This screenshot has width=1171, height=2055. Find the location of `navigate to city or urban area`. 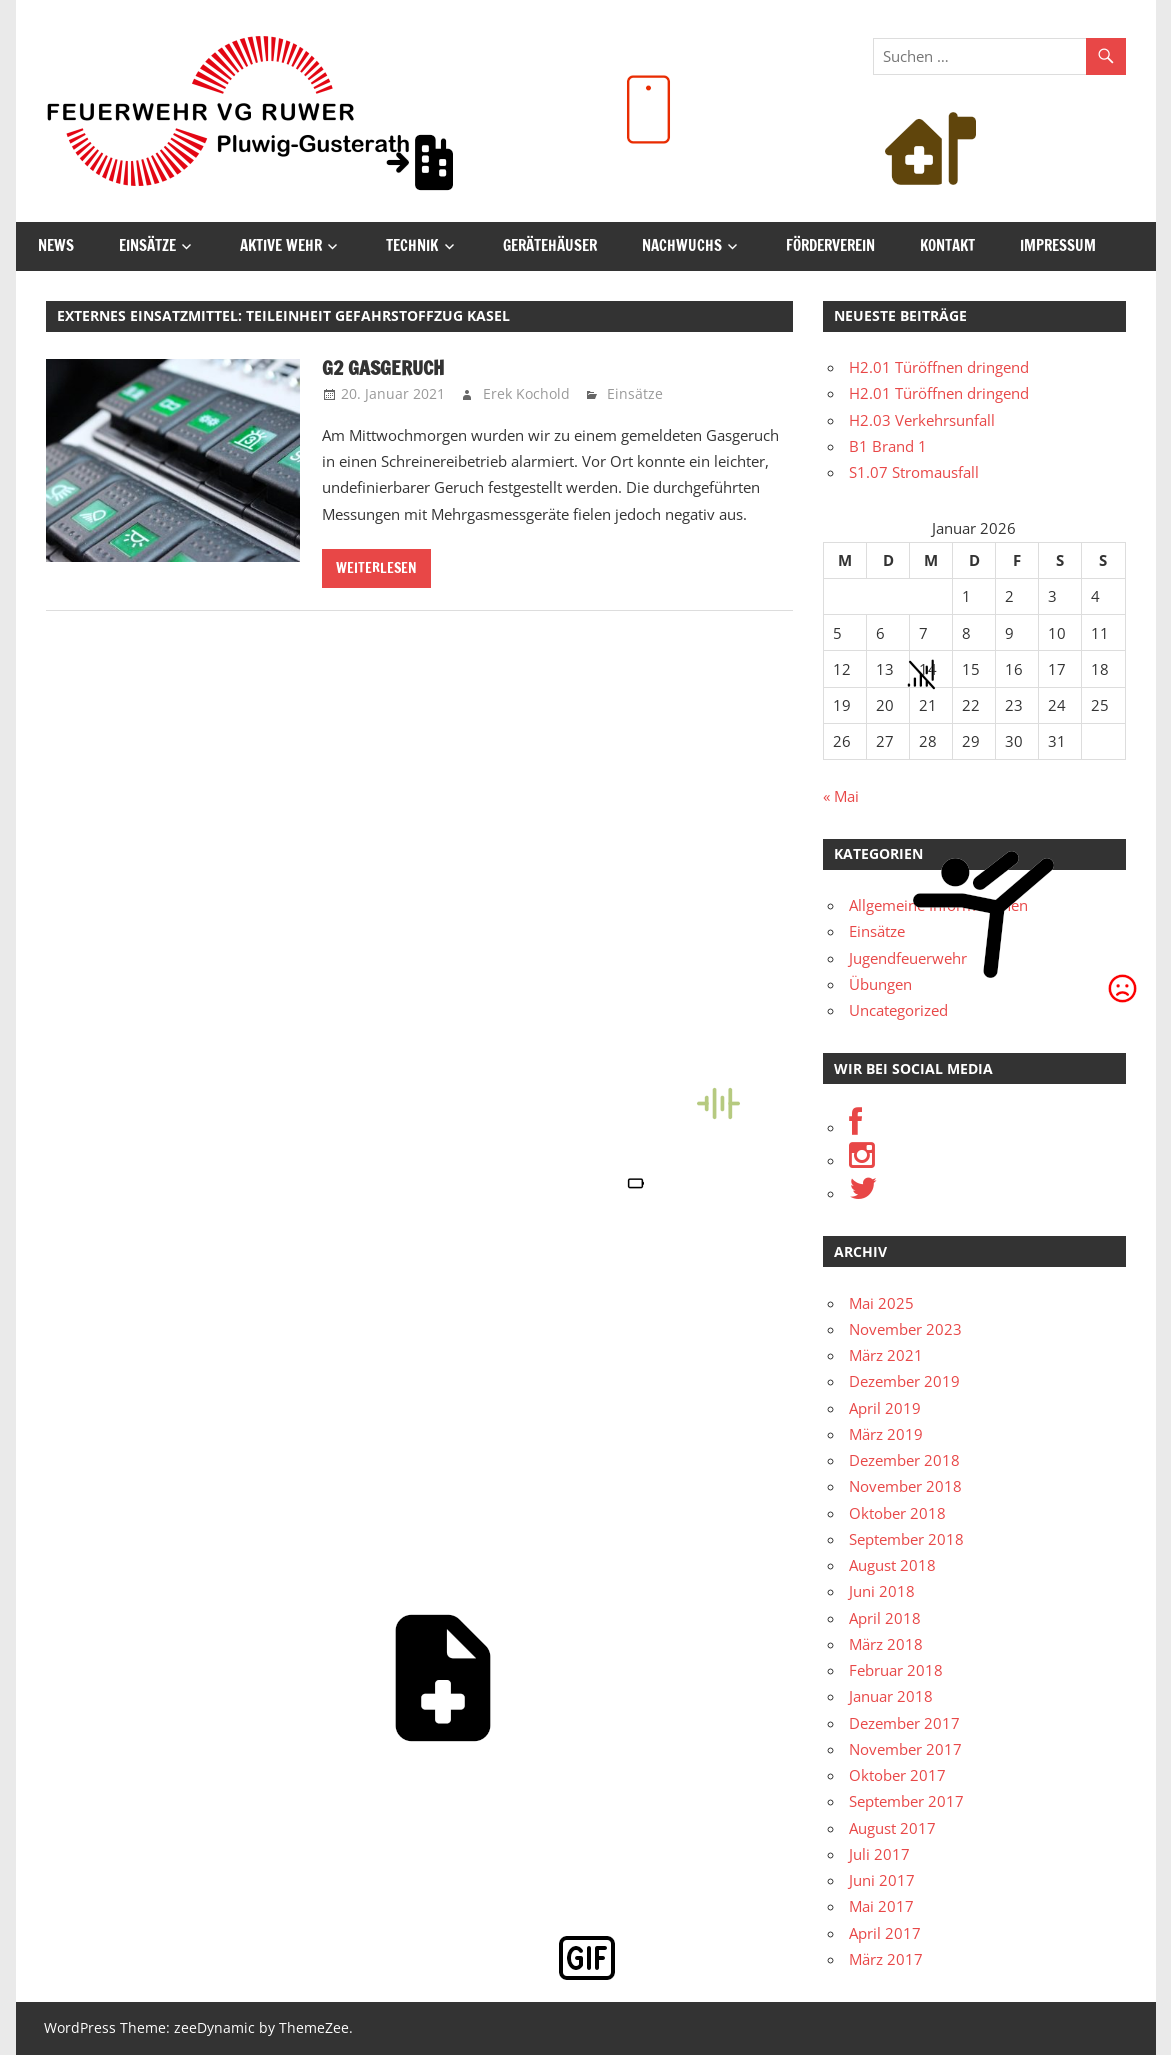

navigate to city or urban area is located at coordinates (418, 162).